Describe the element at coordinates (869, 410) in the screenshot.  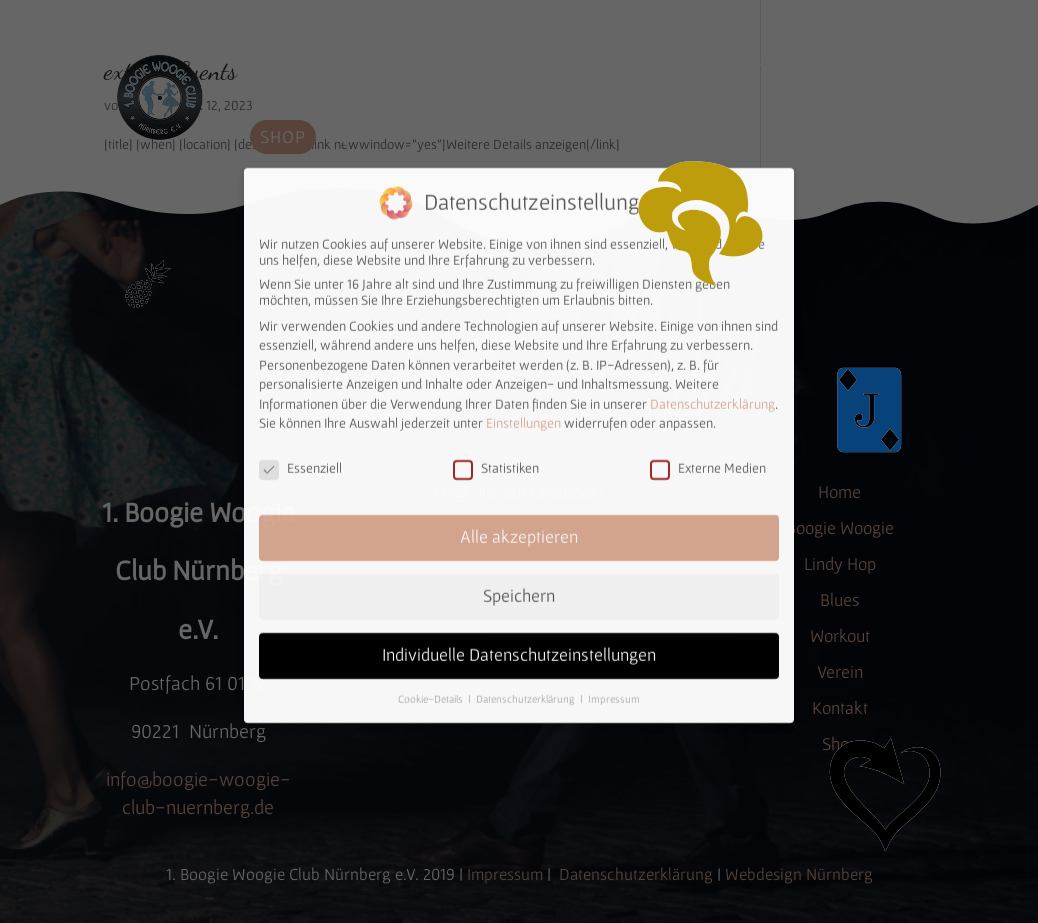
I see `jack of diamonds playing card` at that location.